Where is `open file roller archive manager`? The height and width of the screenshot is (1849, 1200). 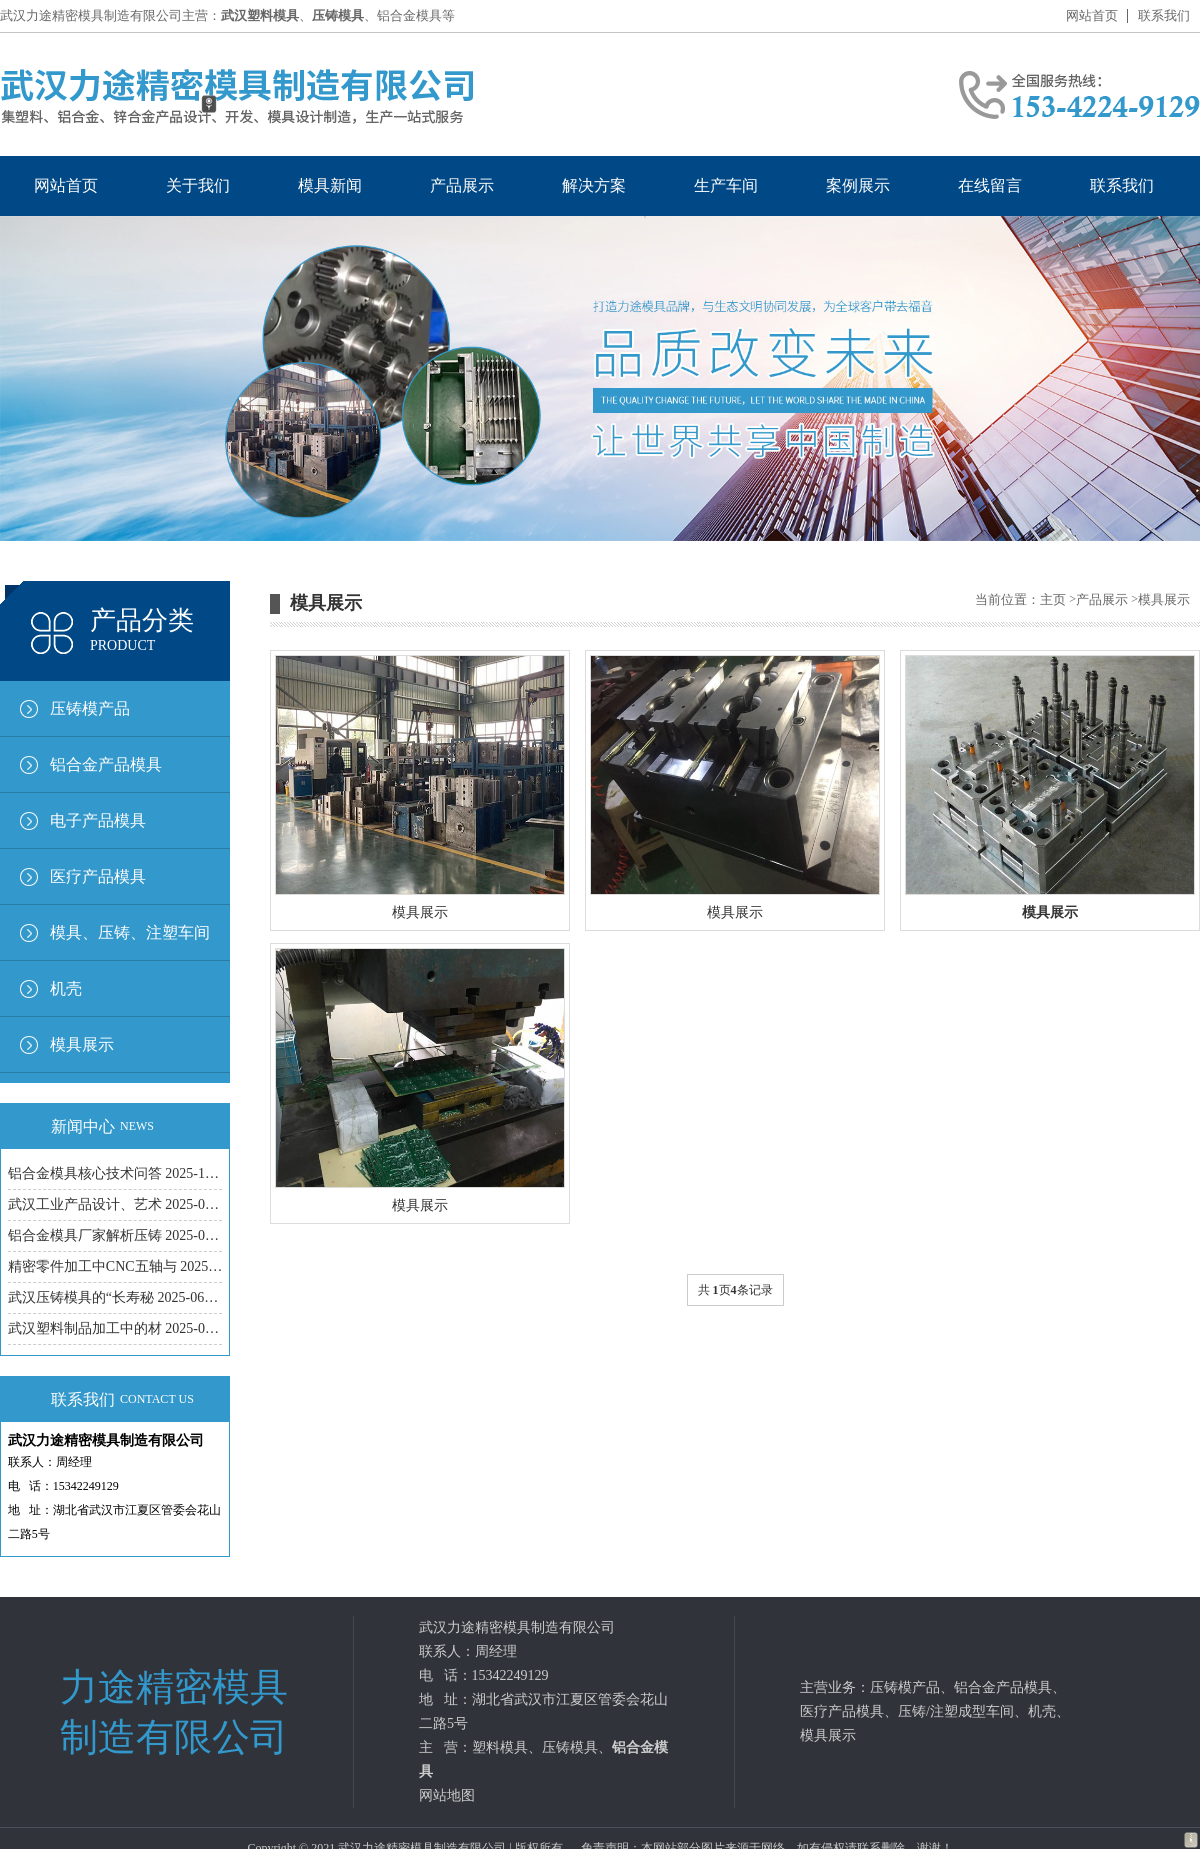
open file roller archive manager is located at coordinates (1191, 1840).